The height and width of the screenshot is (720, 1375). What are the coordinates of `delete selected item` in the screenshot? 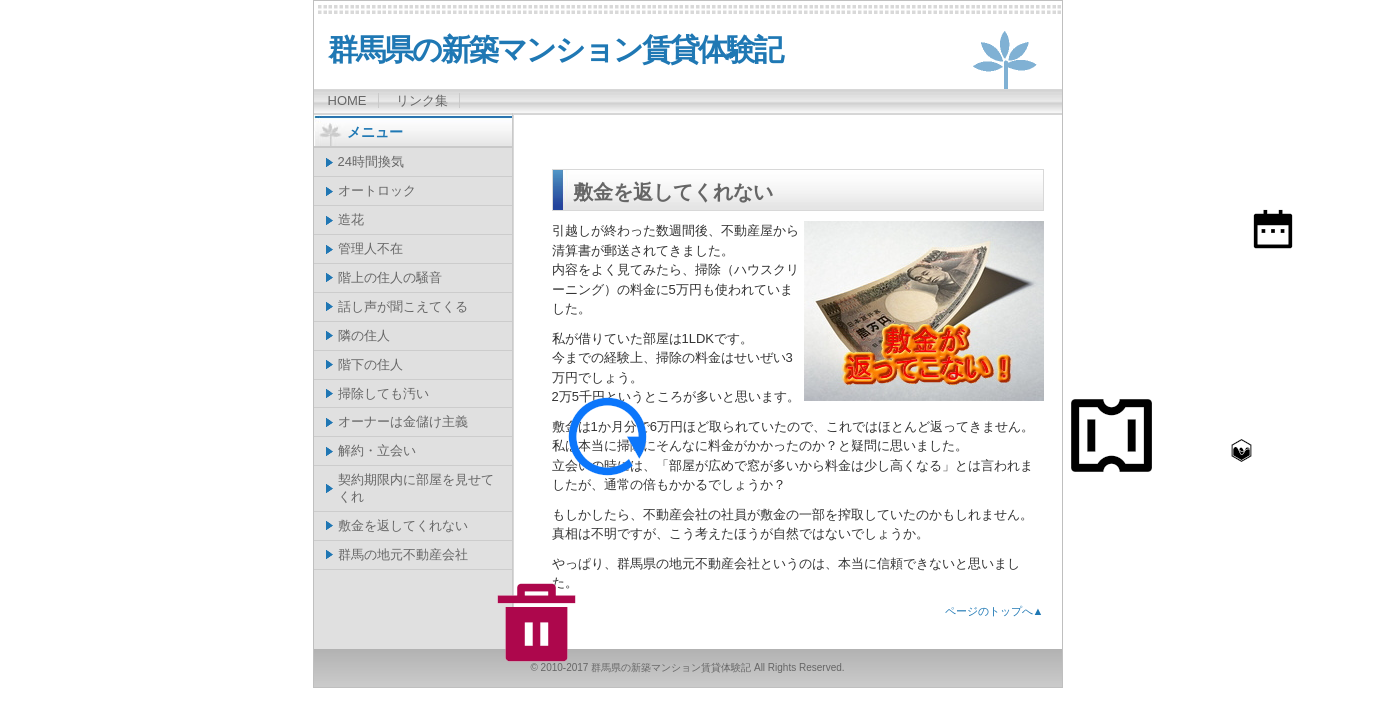 It's located at (536, 622).